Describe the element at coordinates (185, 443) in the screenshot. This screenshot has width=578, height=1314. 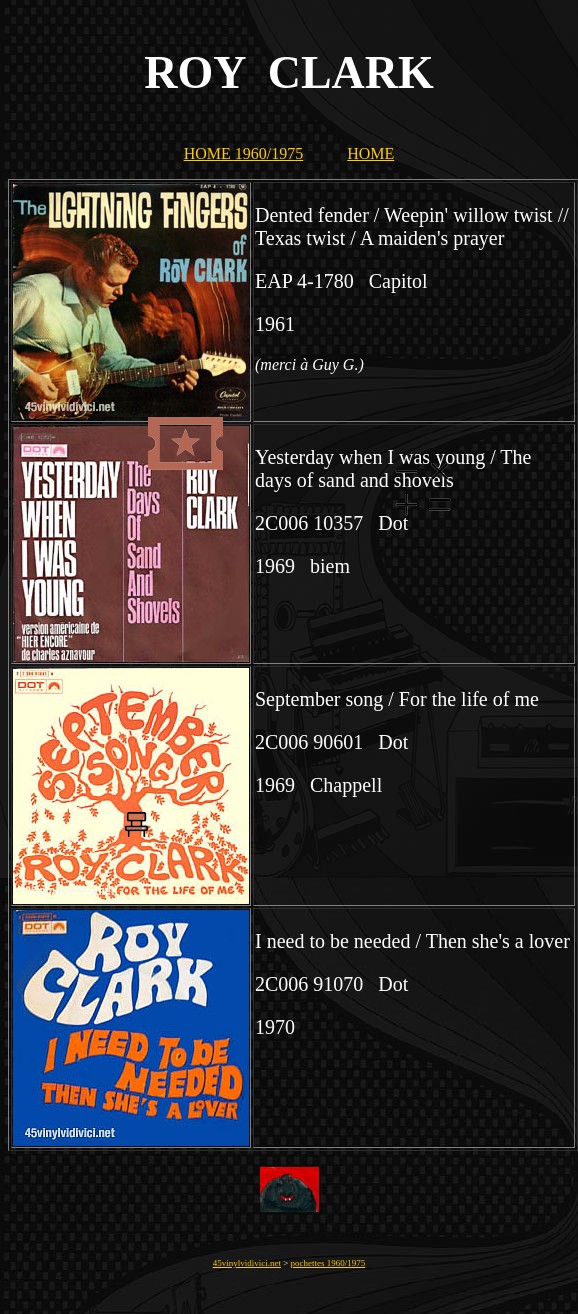
I see `view your tickets or passes` at that location.